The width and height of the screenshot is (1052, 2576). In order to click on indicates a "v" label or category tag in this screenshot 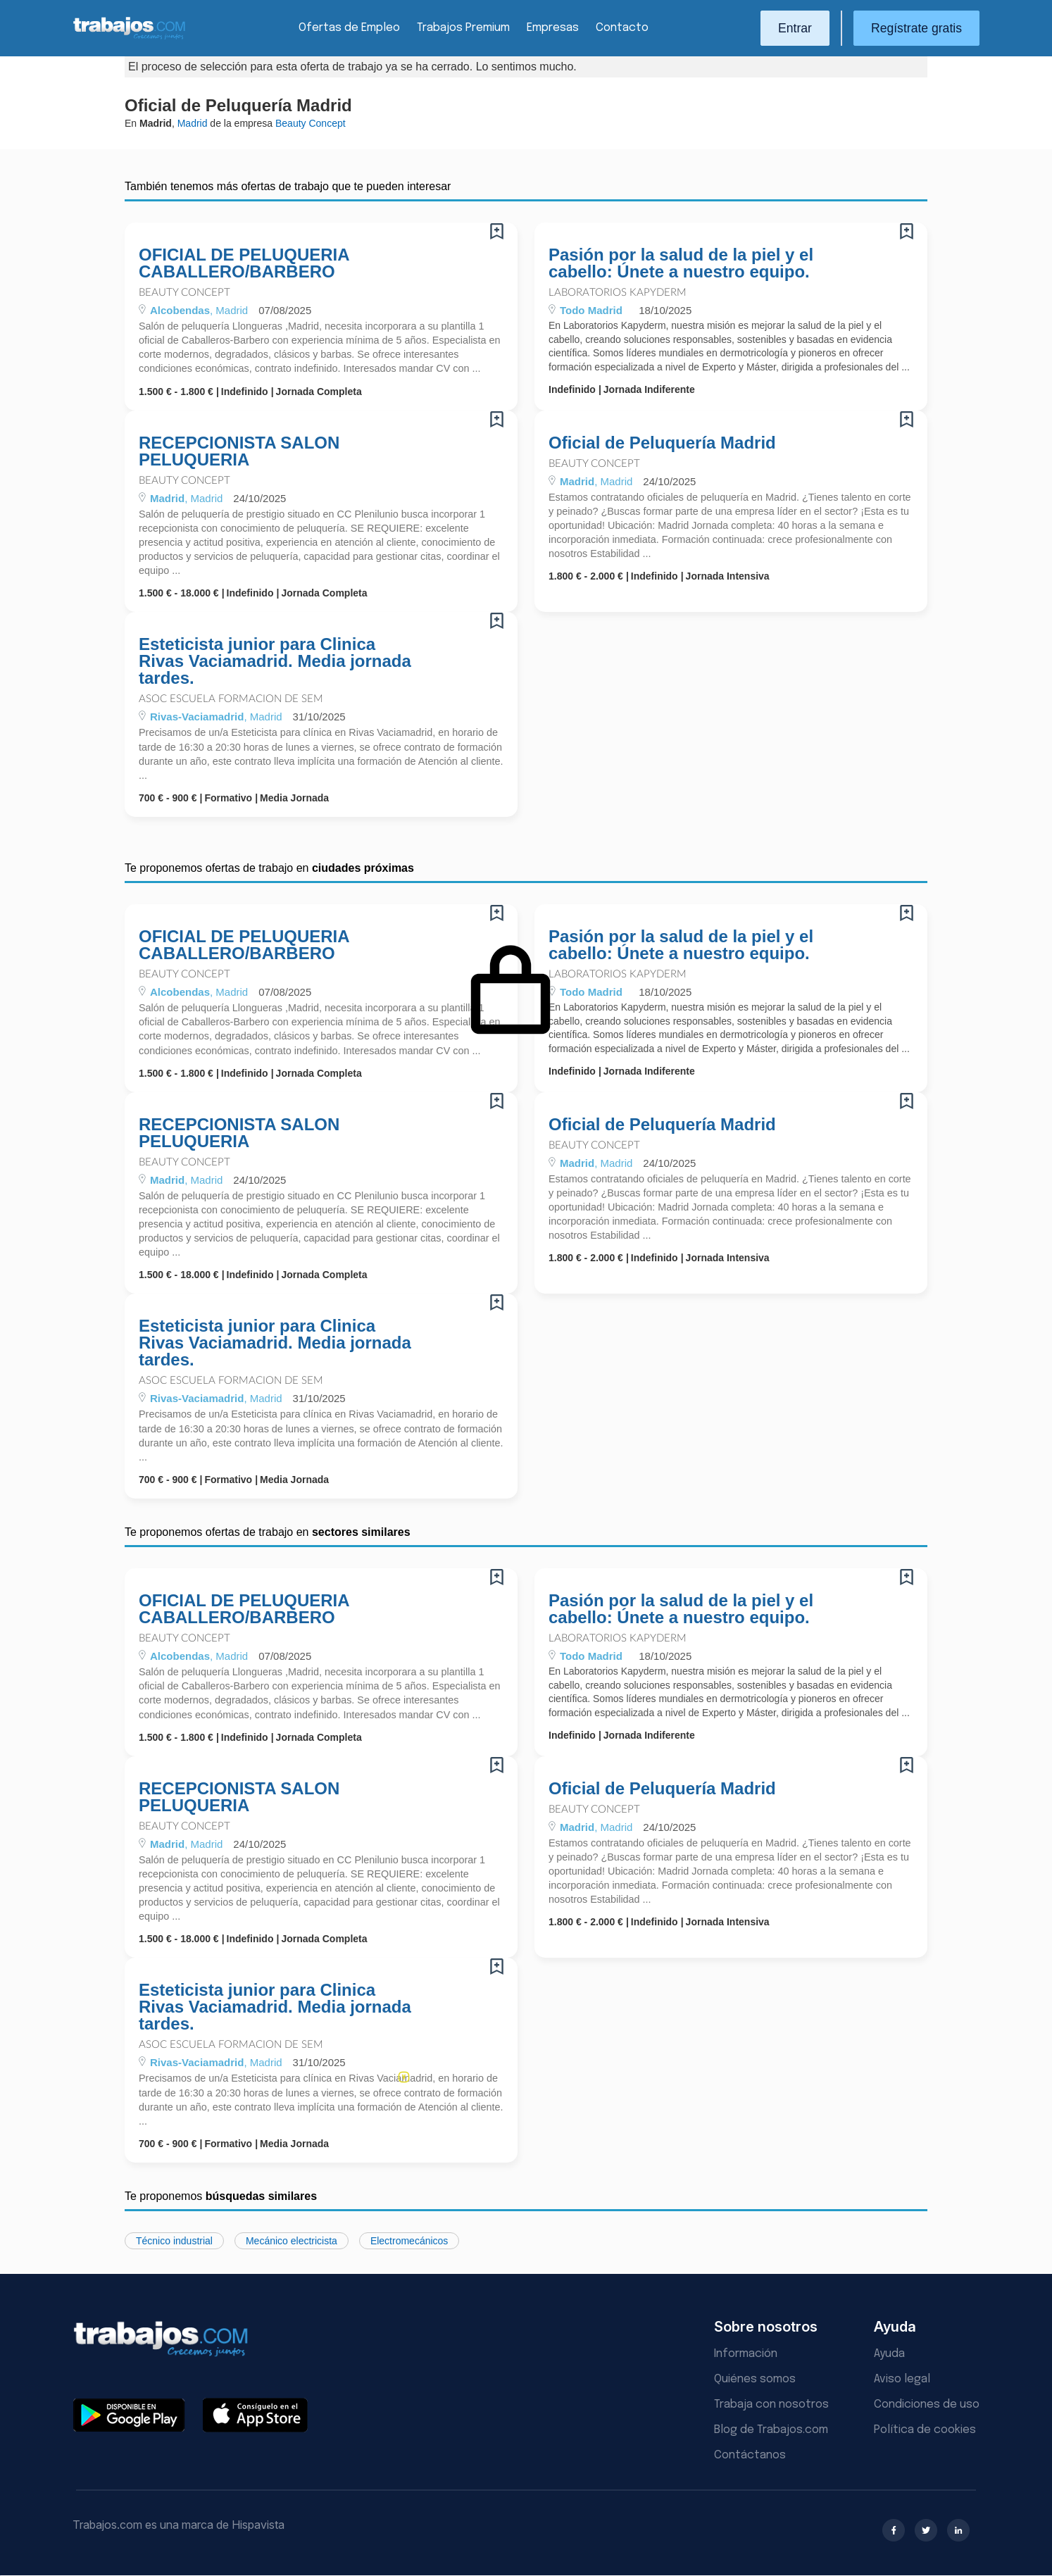, I will do `click(403, 2077)`.